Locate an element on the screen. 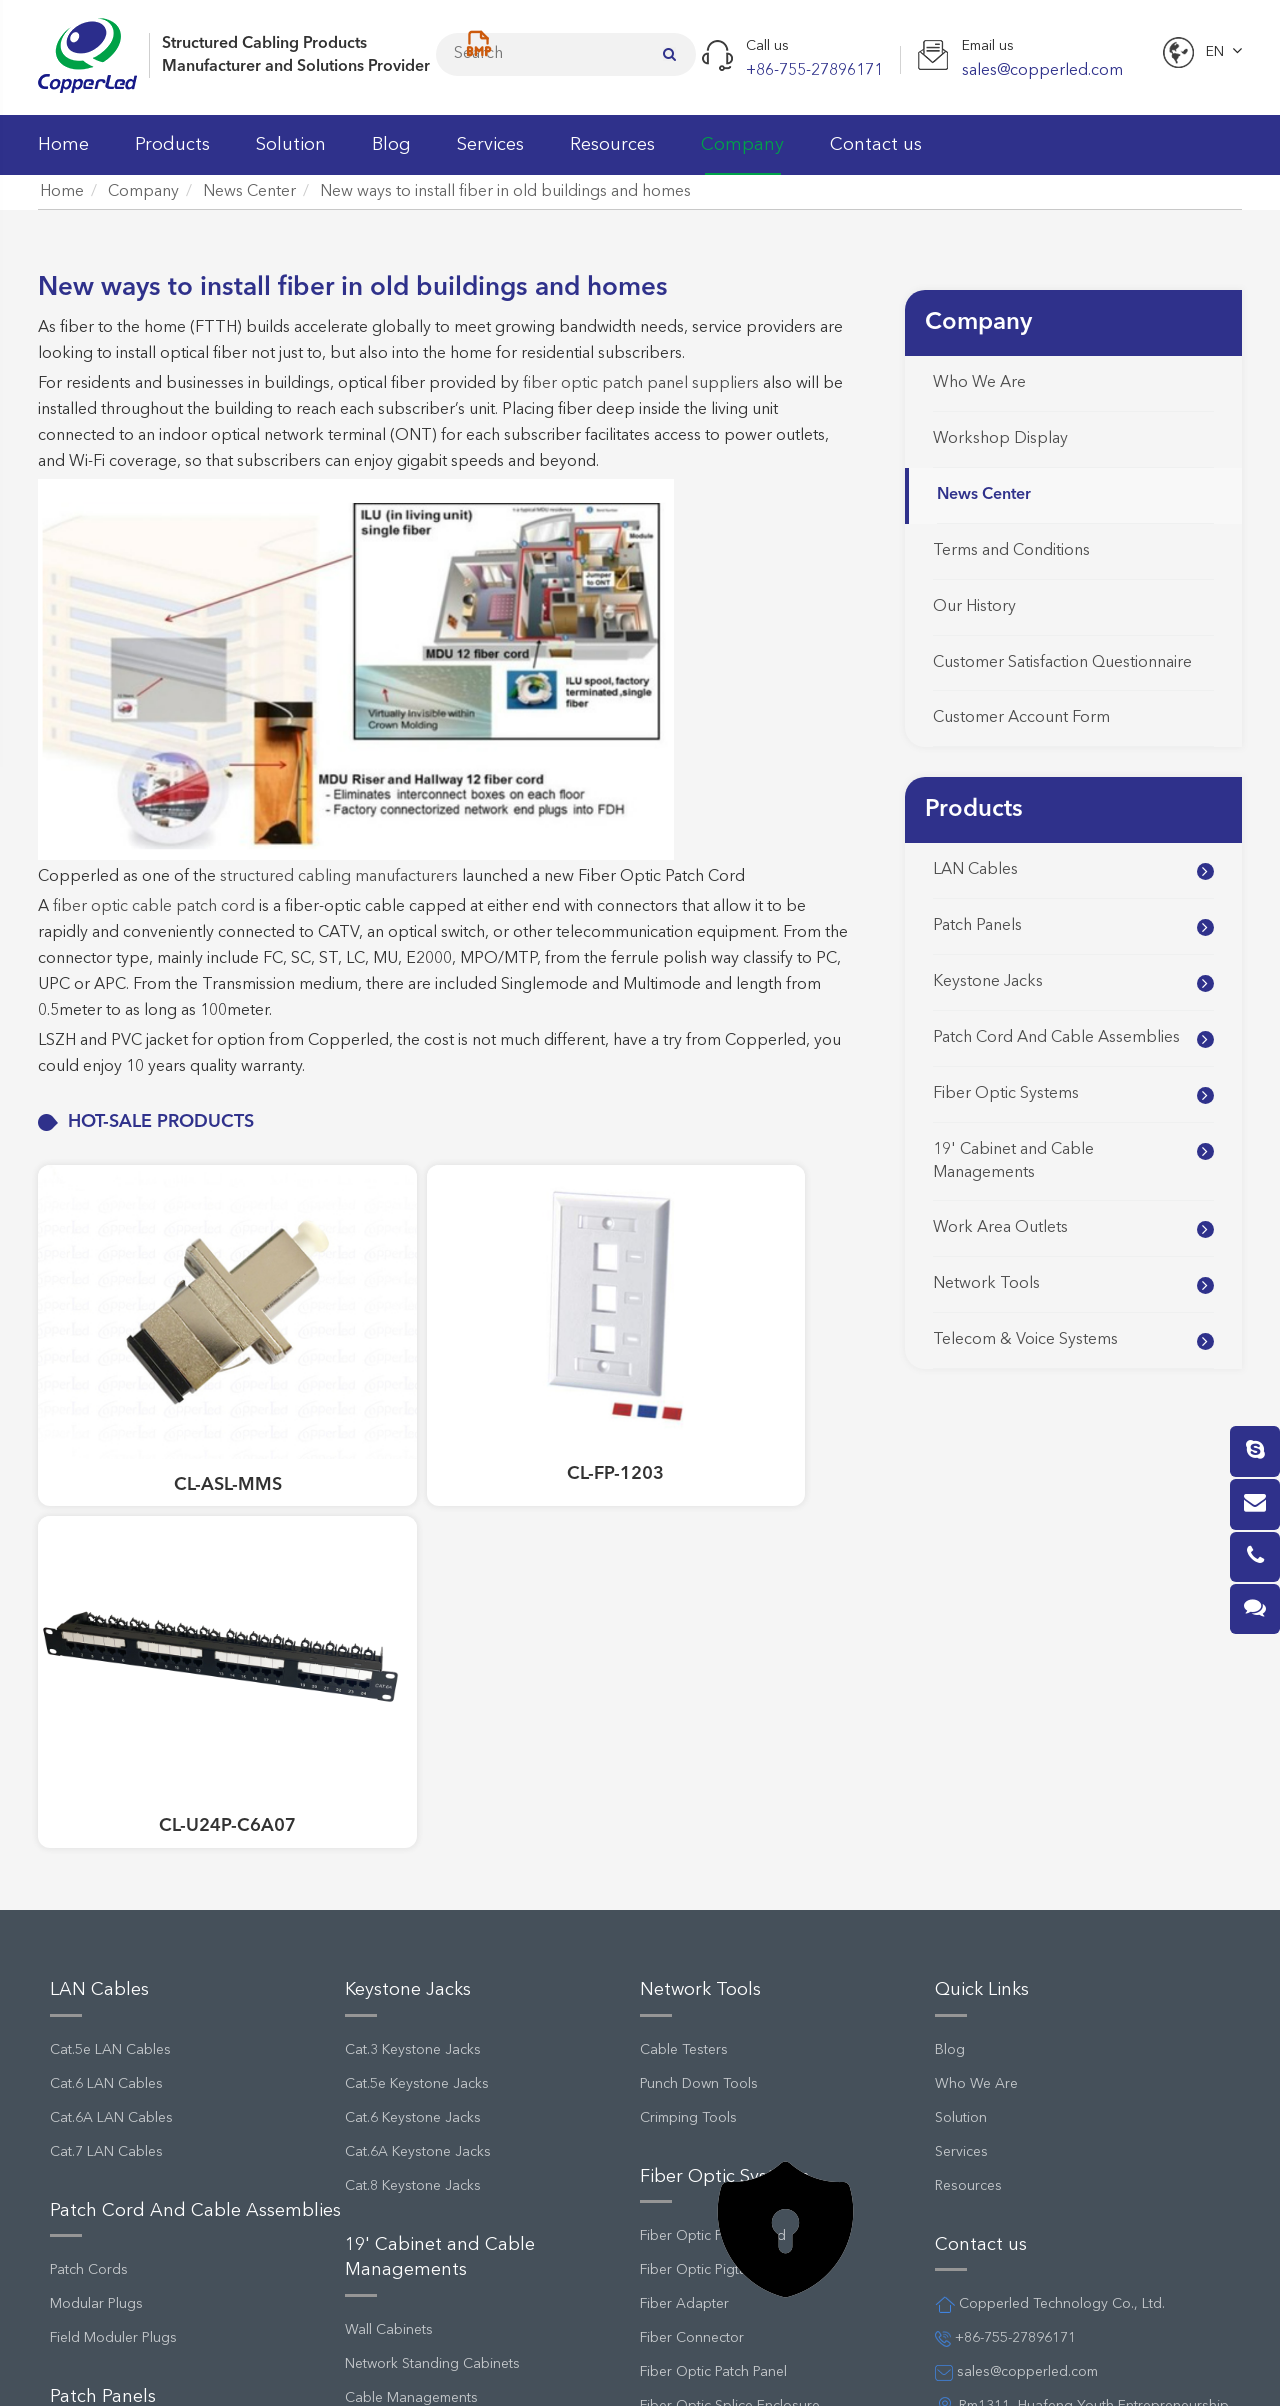  indicates a BMP image file type is located at coordinates (478, 43).